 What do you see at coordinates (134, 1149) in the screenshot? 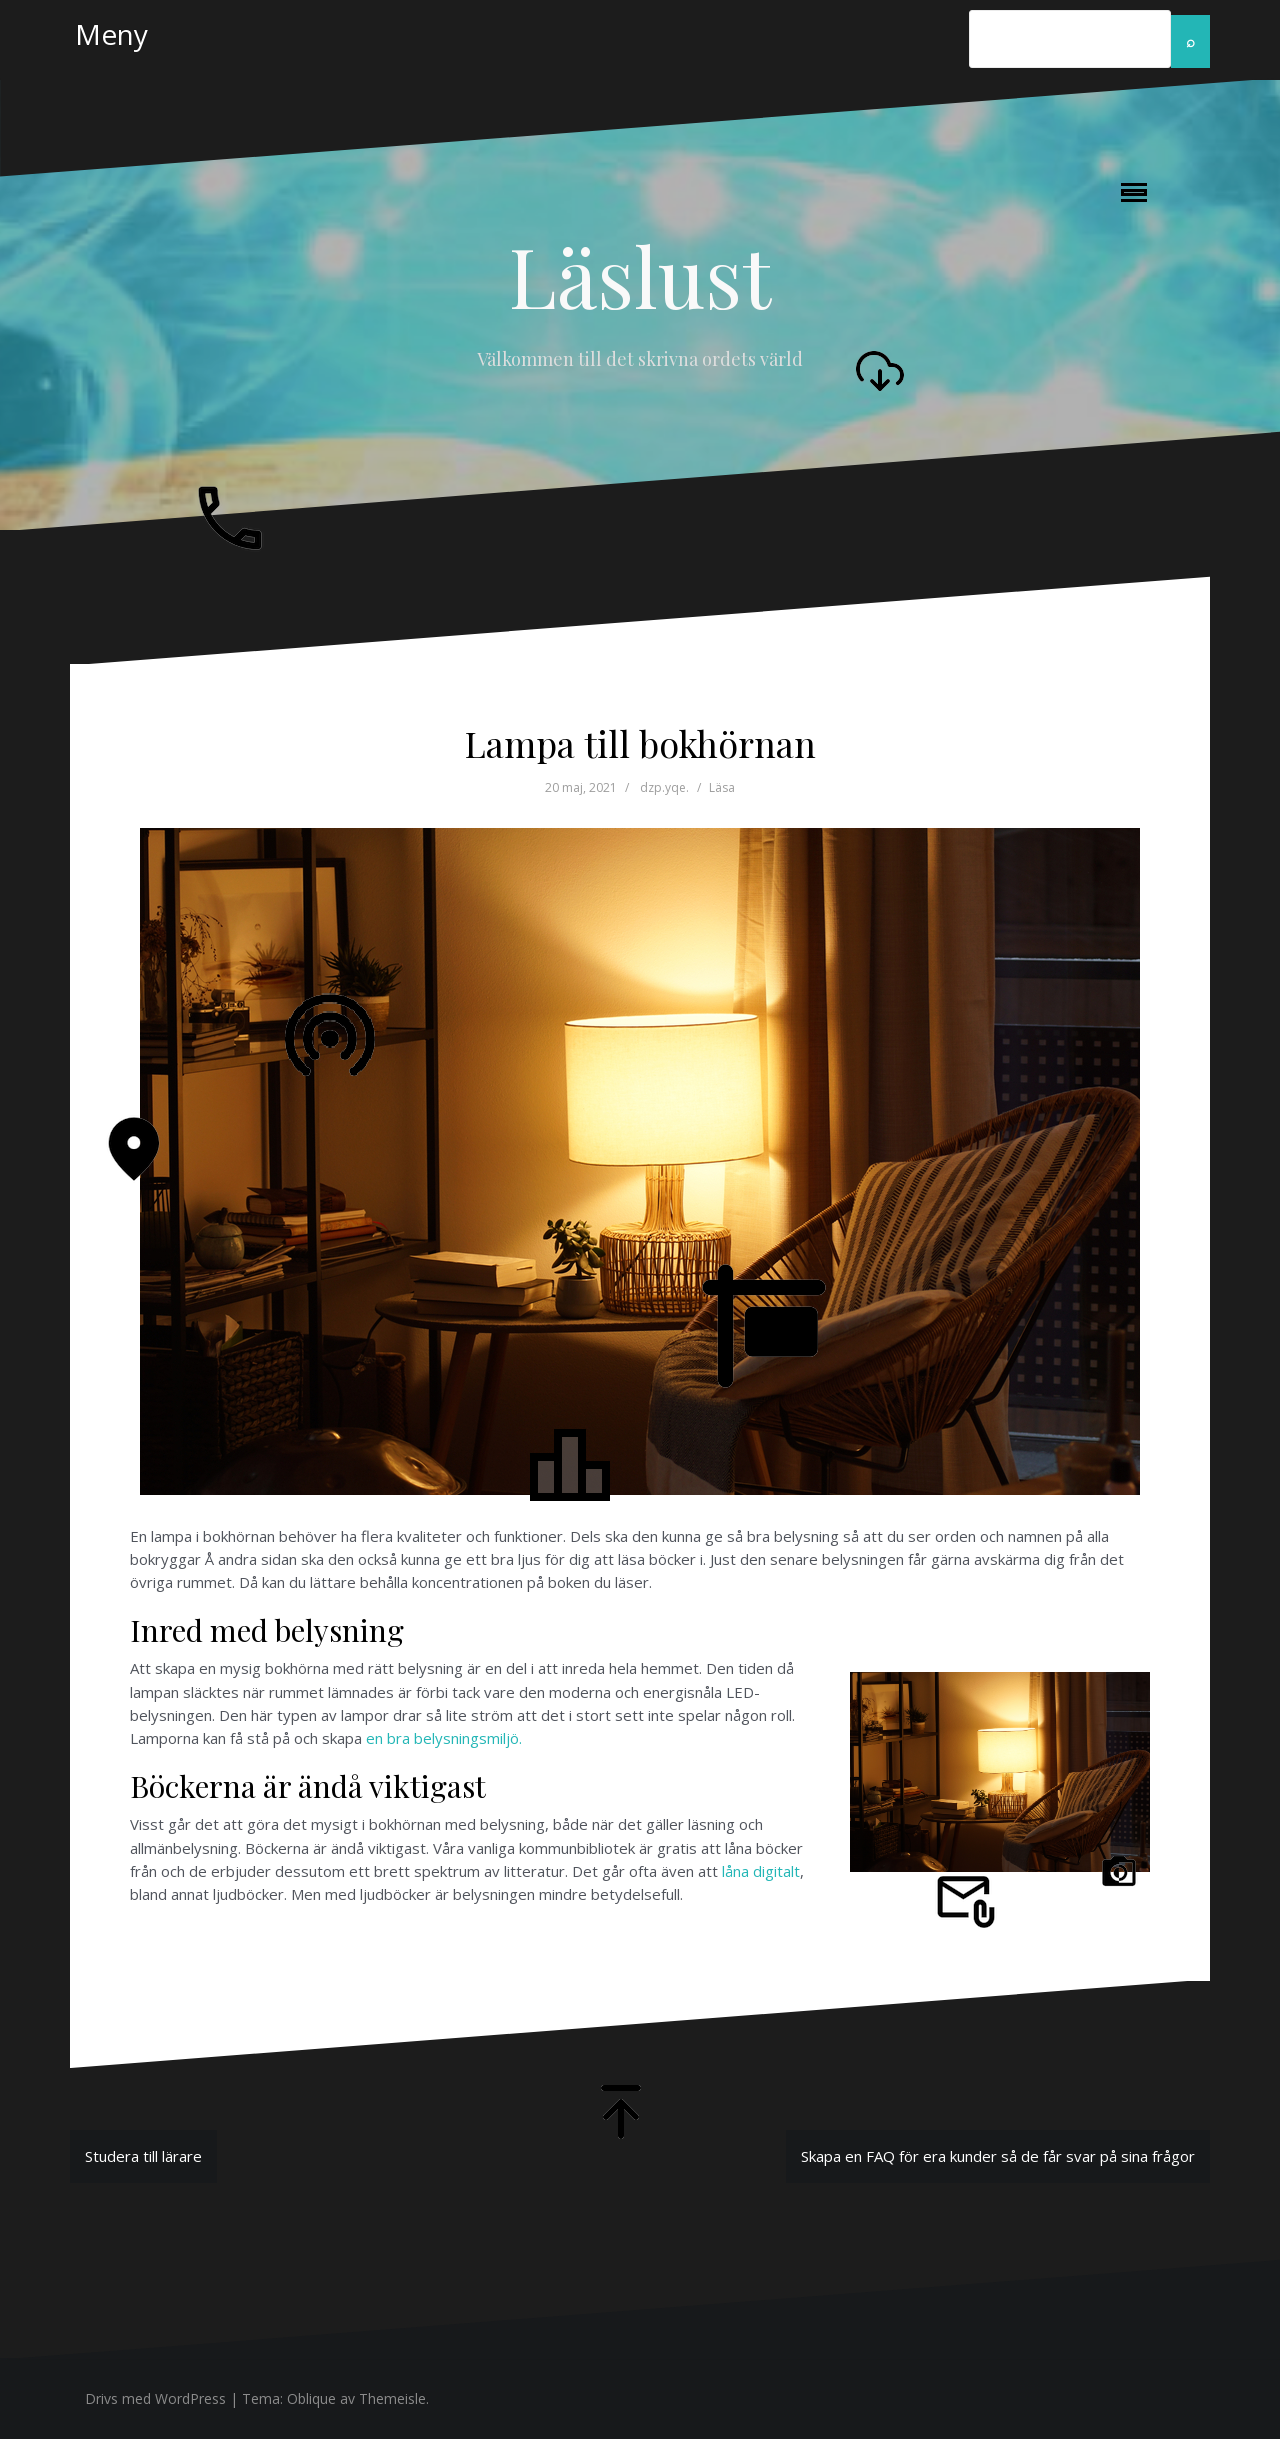
I see `view location on map` at bounding box center [134, 1149].